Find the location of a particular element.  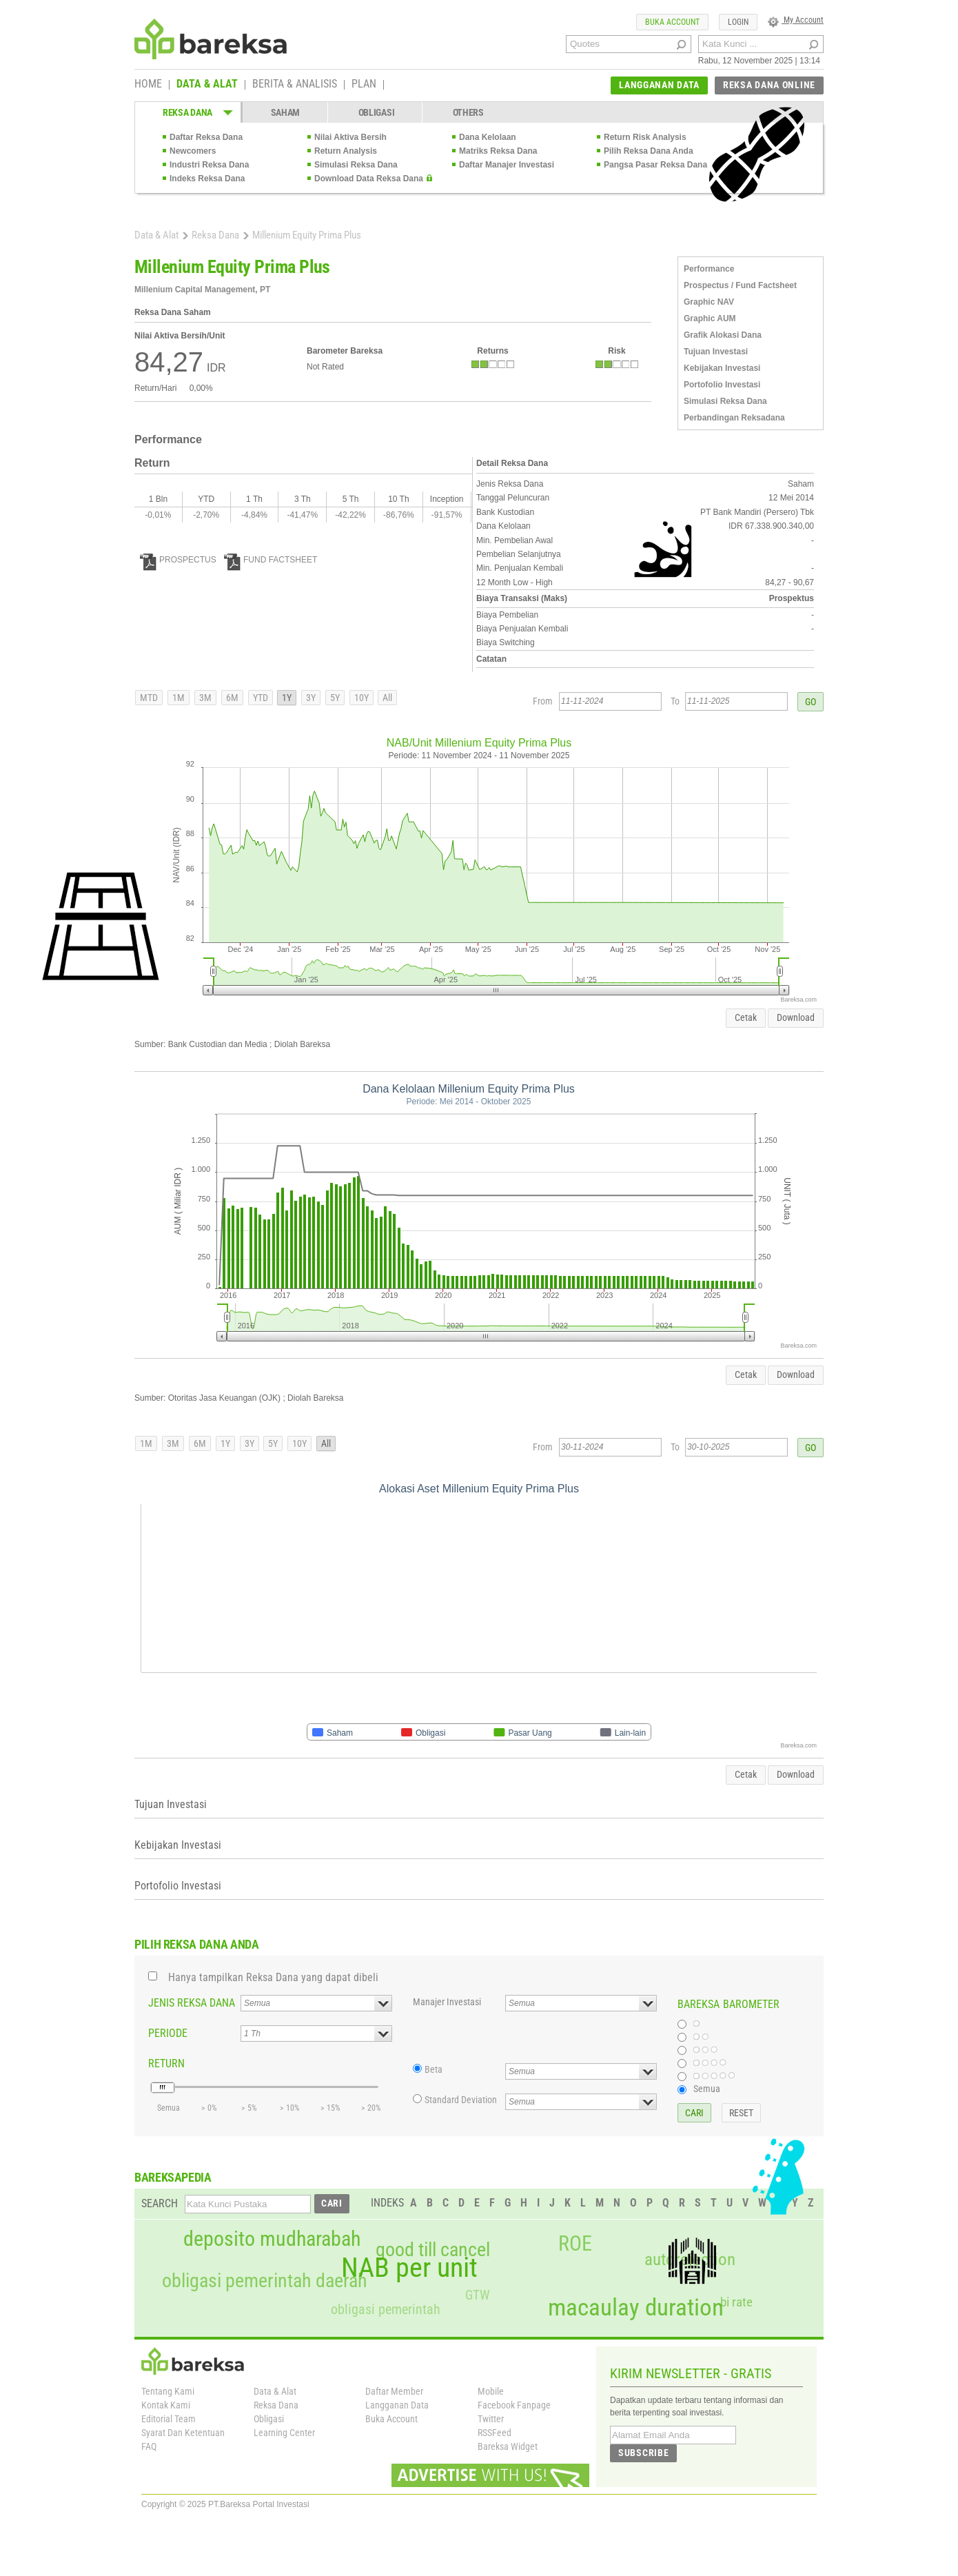

access bass guitar or music settings is located at coordinates (778, 2176).